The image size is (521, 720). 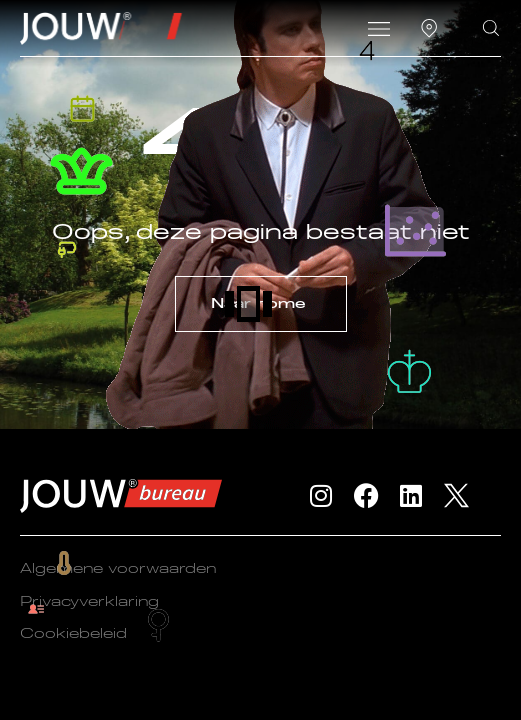 I want to click on select joker or wild card in a card game, so click(x=81, y=169).